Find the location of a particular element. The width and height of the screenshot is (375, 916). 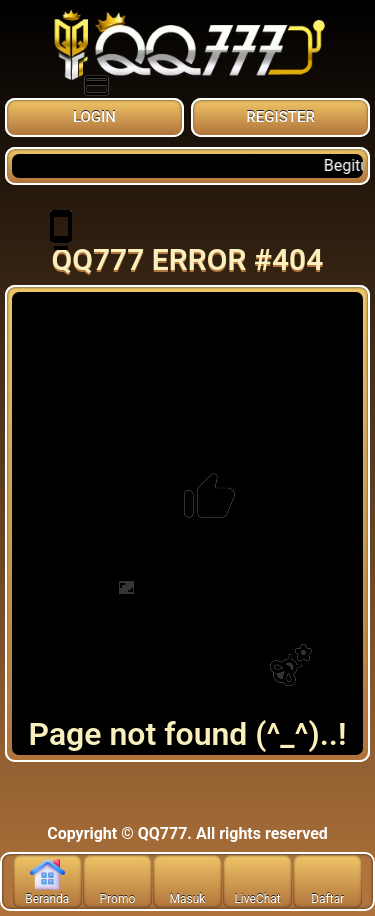

like or upvote content is located at coordinates (209, 497).